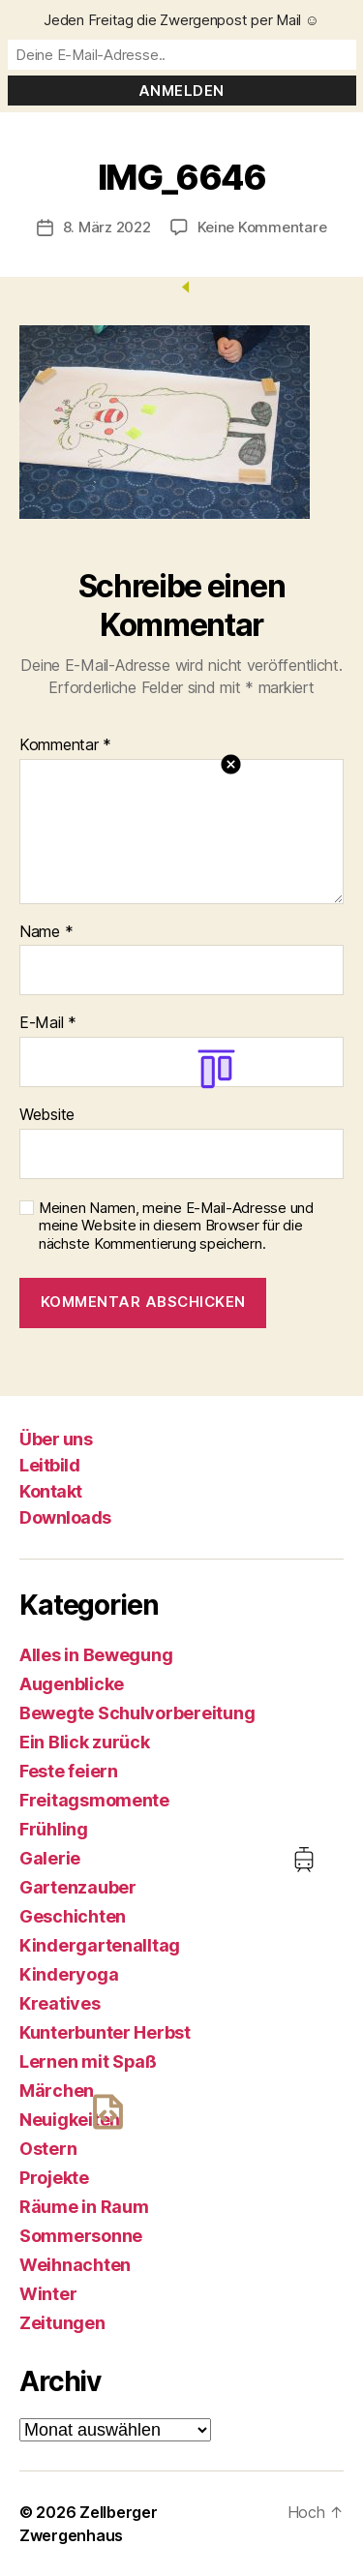 This screenshot has width=363, height=2576. I want to click on align selected objects to the top edge, so click(216, 1068).